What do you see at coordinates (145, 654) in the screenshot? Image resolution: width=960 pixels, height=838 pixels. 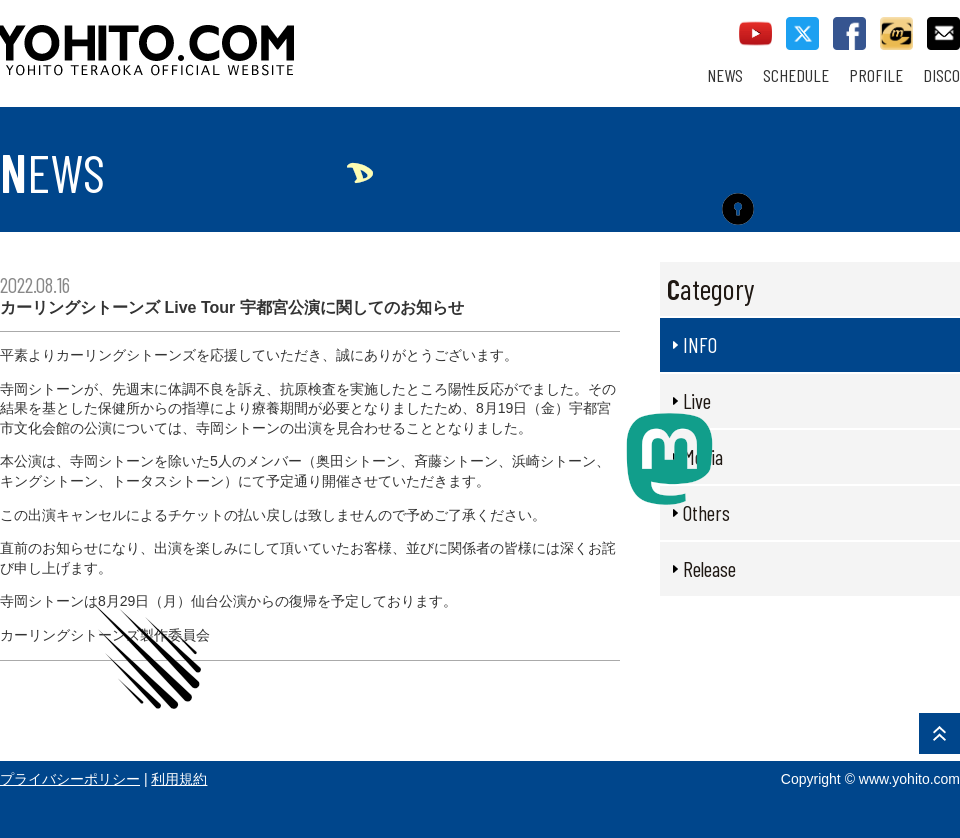 I see `meteor framework logo` at bounding box center [145, 654].